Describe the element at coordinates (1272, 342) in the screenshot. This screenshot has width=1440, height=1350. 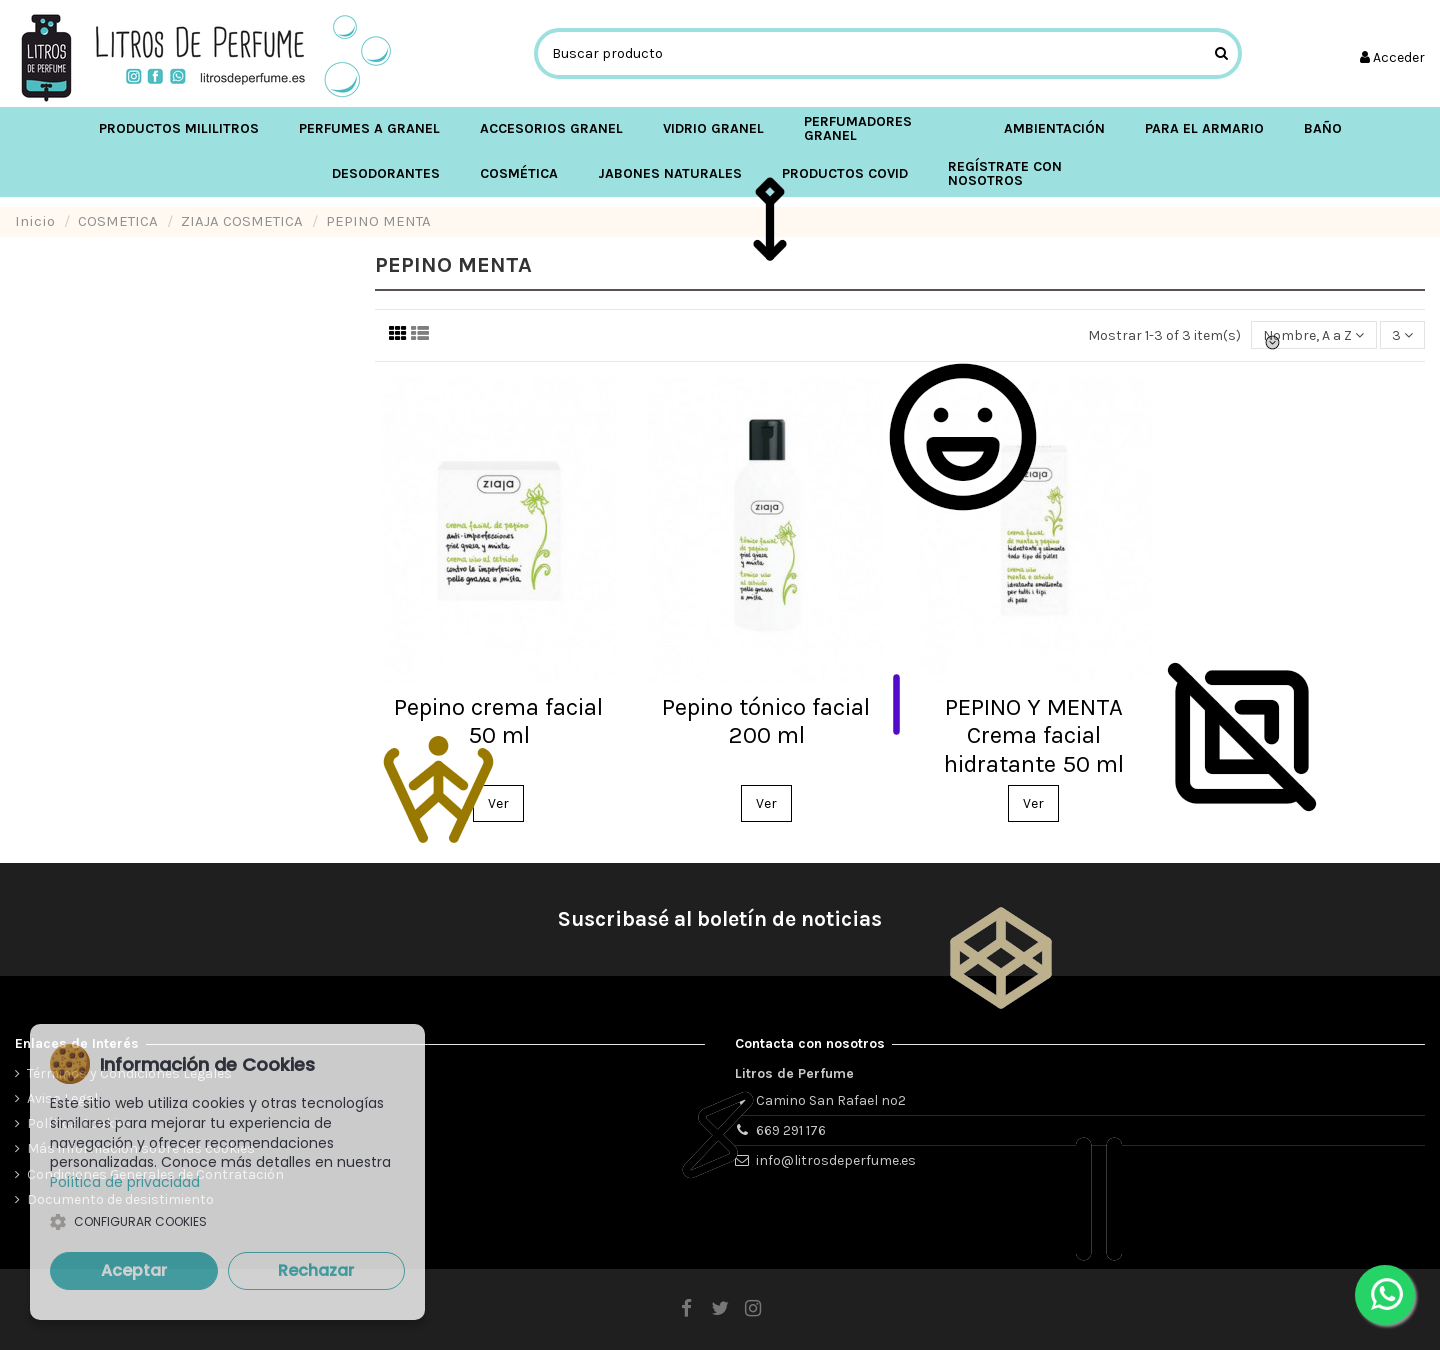
I see `expand dropdown menu or content` at that location.